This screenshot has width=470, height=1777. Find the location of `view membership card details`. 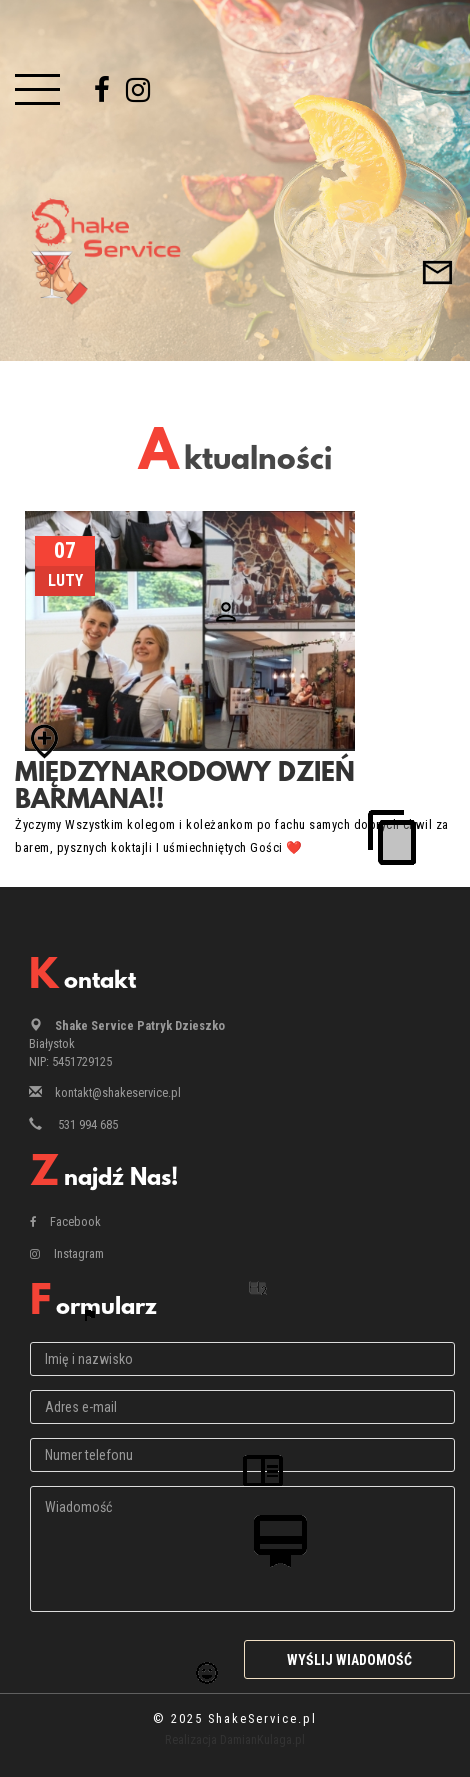

view membership card details is located at coordinates (280, 1541).